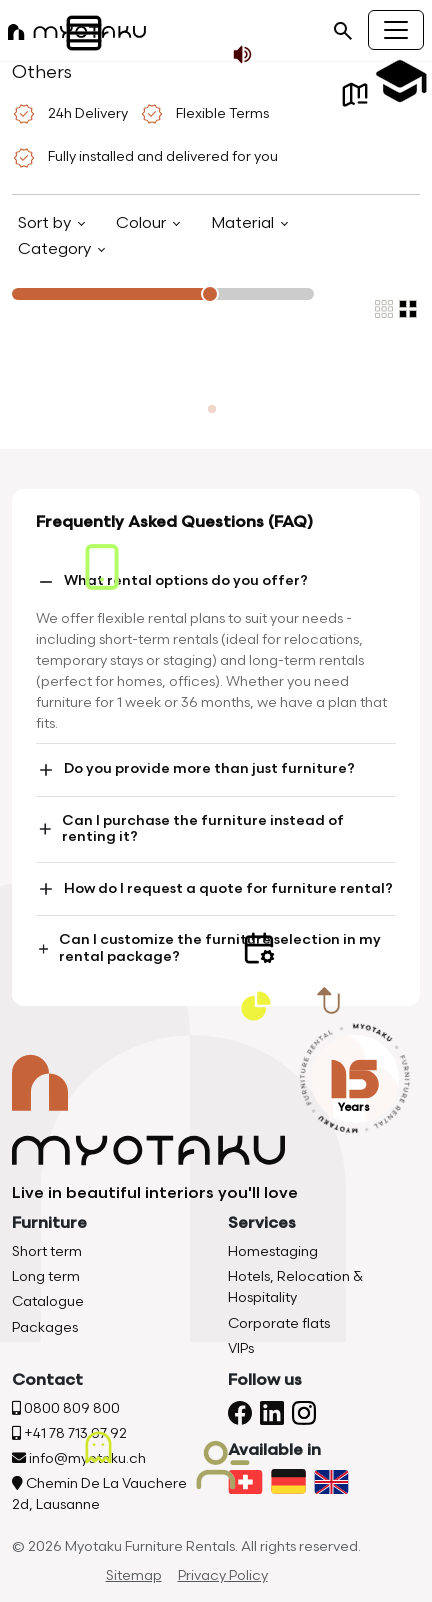  I want to click on view analytics or statistics breakdown, so click(256, 1006).